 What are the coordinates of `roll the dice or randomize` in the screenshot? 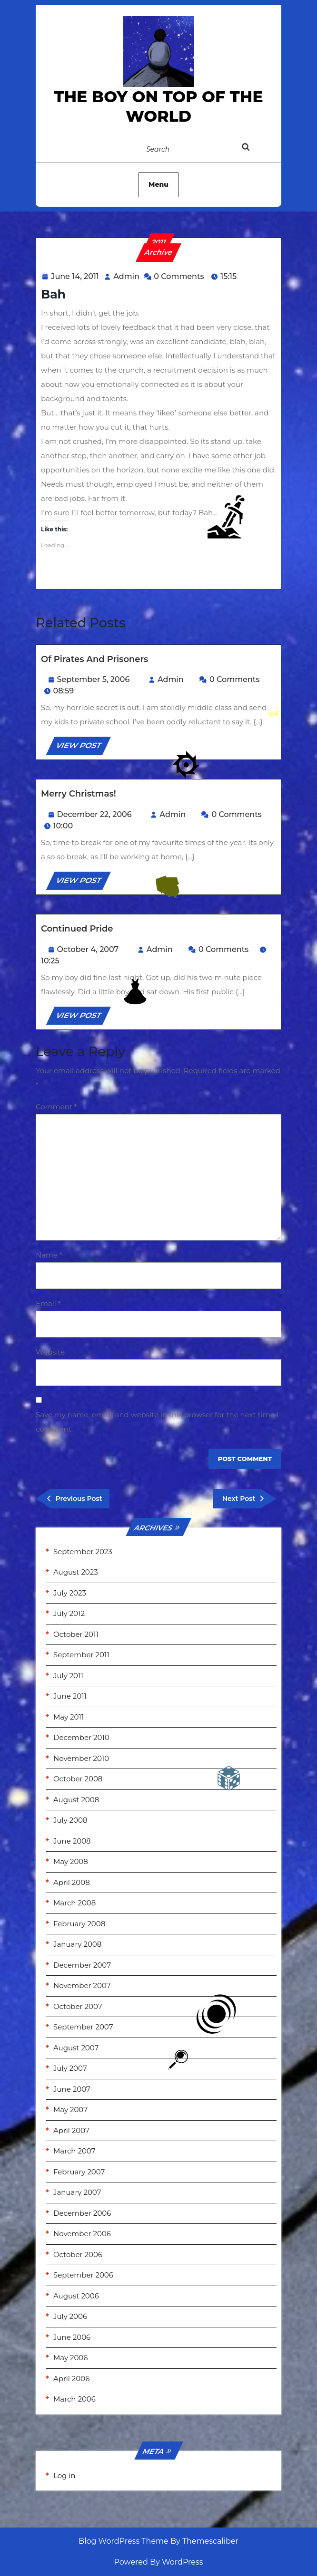 It's located at (228, 1778).